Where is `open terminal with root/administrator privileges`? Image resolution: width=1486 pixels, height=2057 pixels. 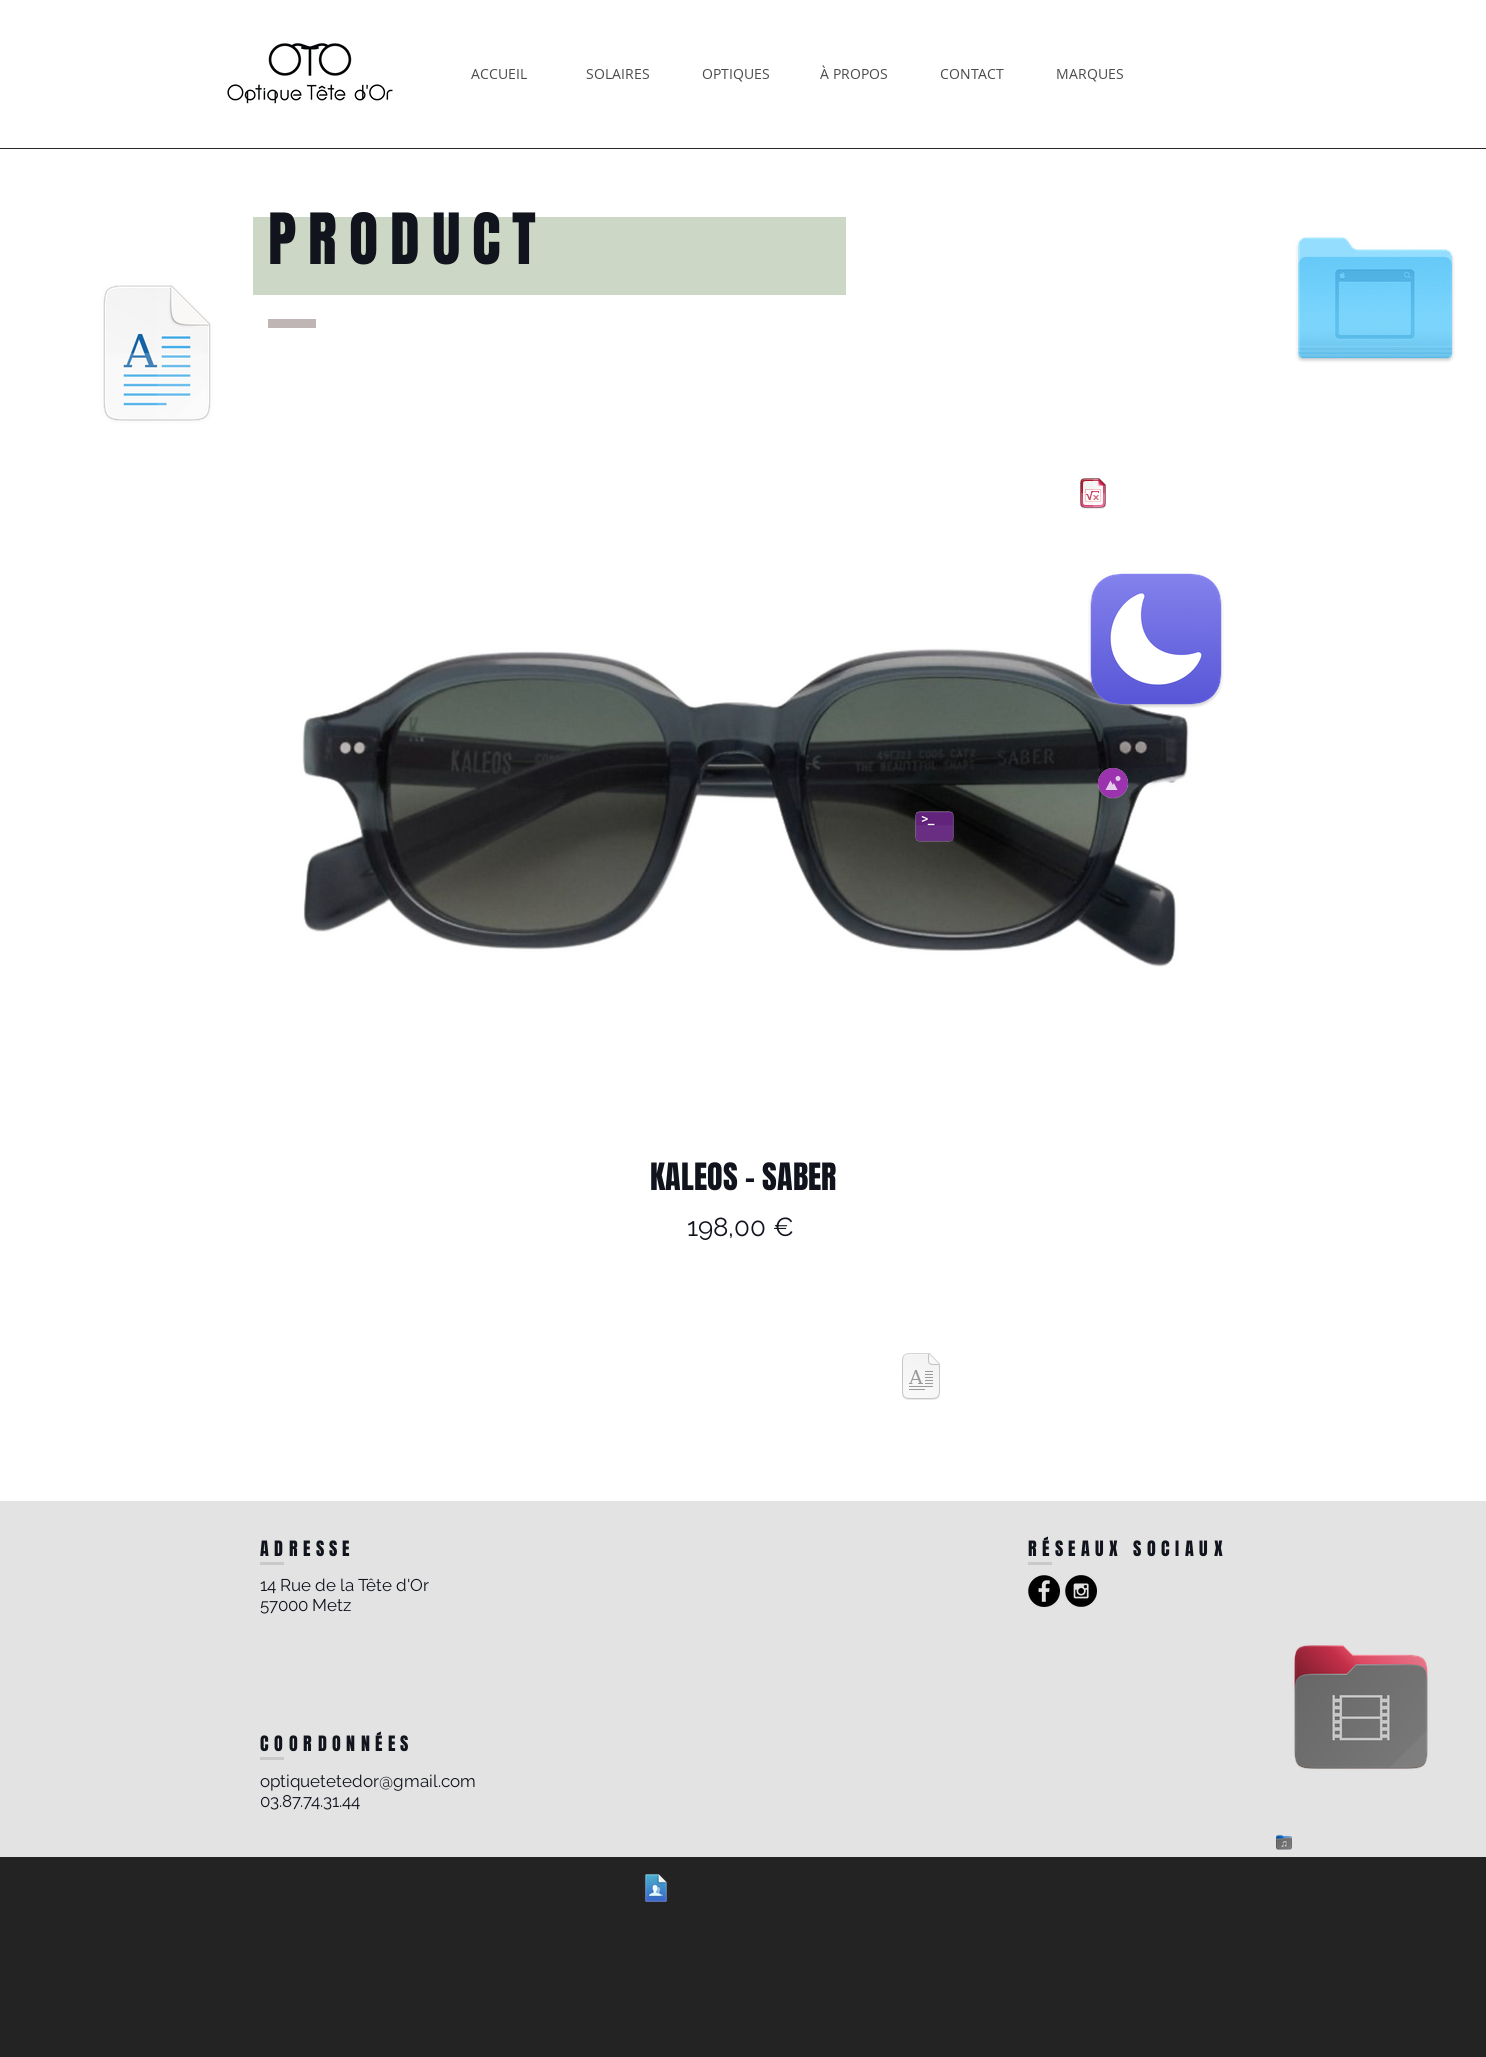
open terminal with root/administrator privileges is located at coordinates (934, 826).